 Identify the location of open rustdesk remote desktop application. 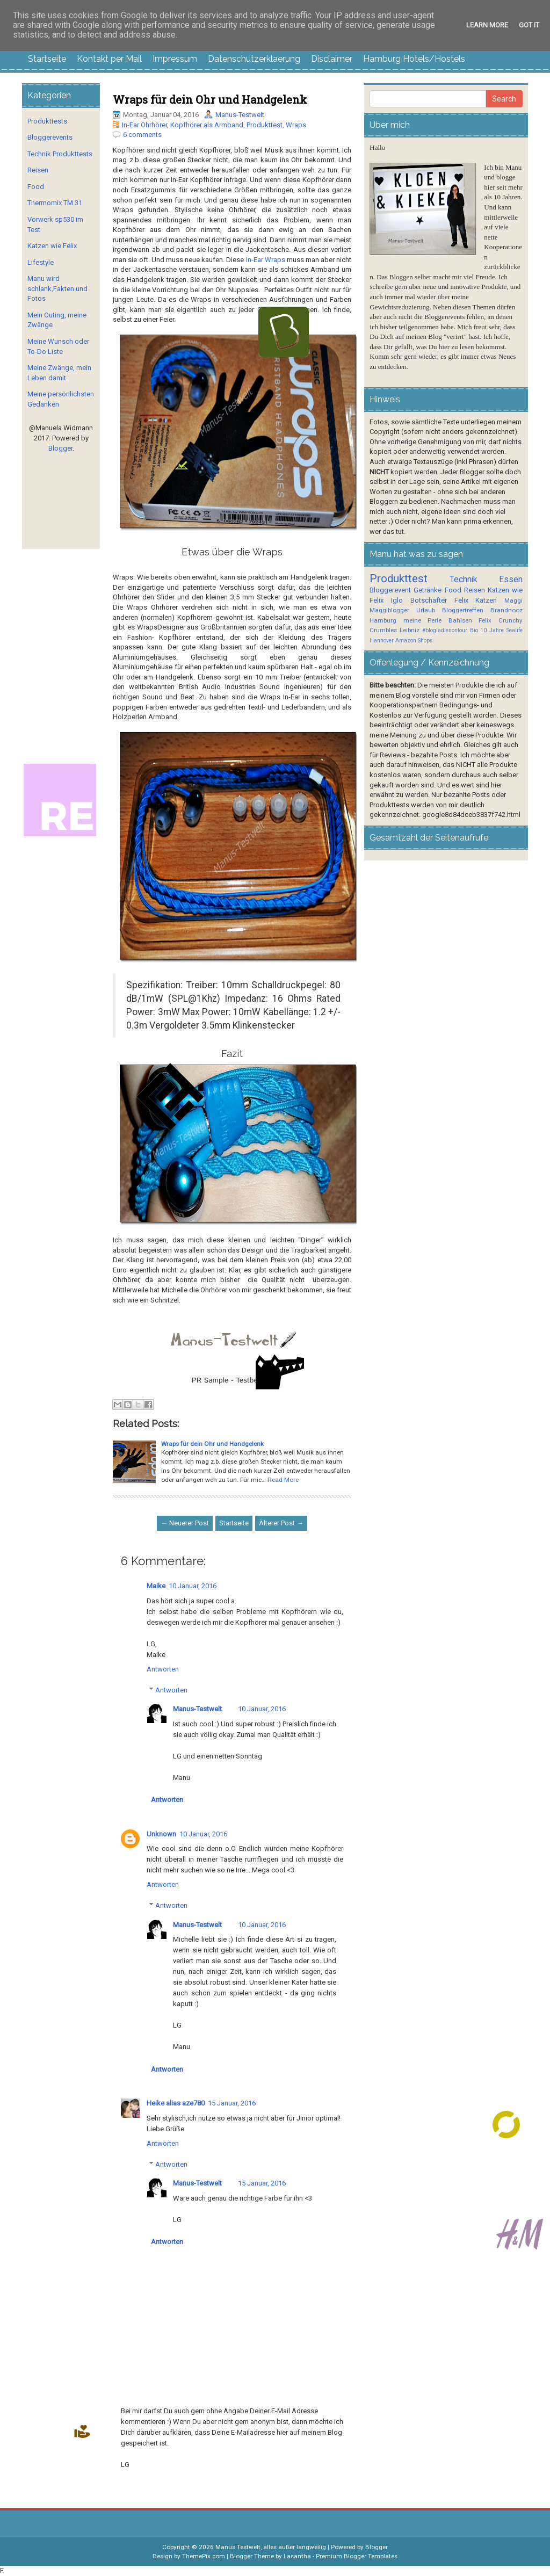
(506, 2124).